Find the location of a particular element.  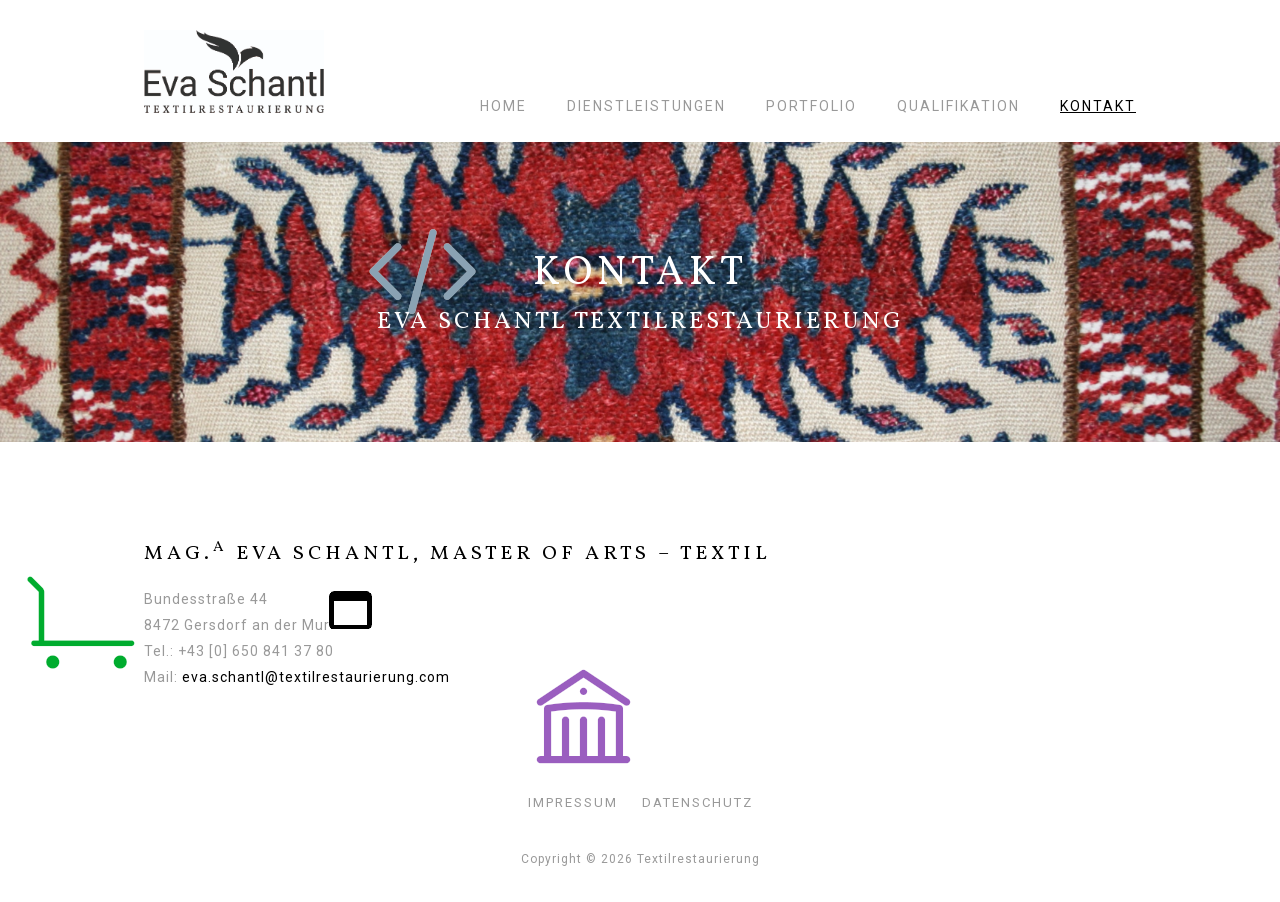

access library or archives is located at coordinates (583, 716).